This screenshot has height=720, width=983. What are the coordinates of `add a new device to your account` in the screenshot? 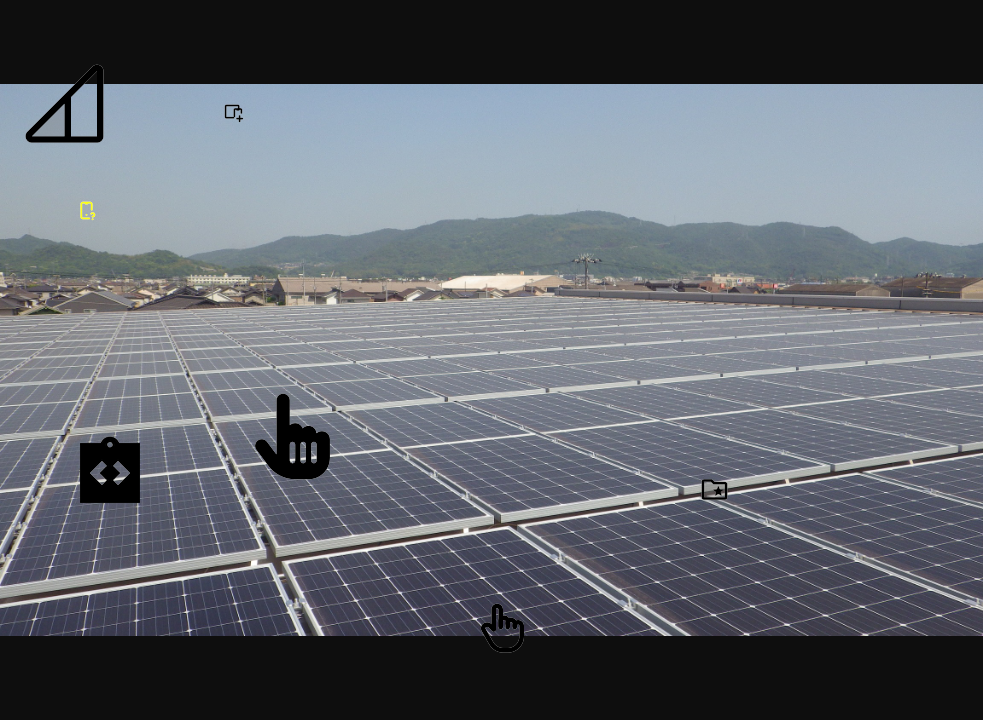 It's located at (233, 112).